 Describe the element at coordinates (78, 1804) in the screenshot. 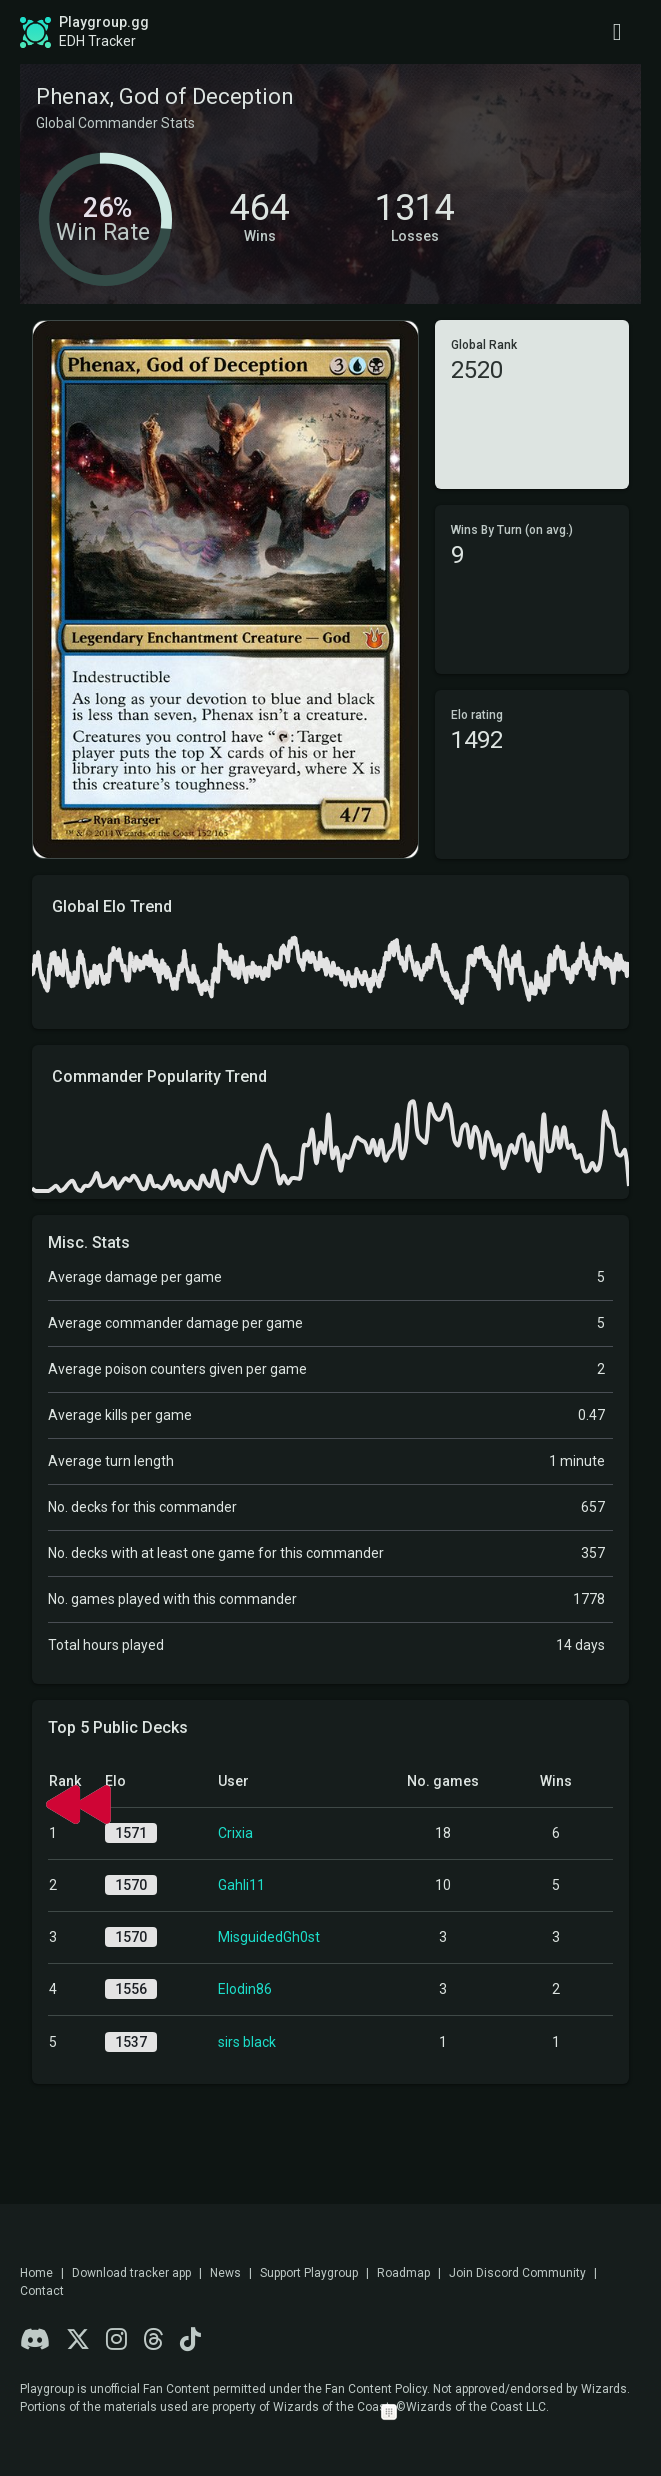

I see `skip to previous track` at that location.